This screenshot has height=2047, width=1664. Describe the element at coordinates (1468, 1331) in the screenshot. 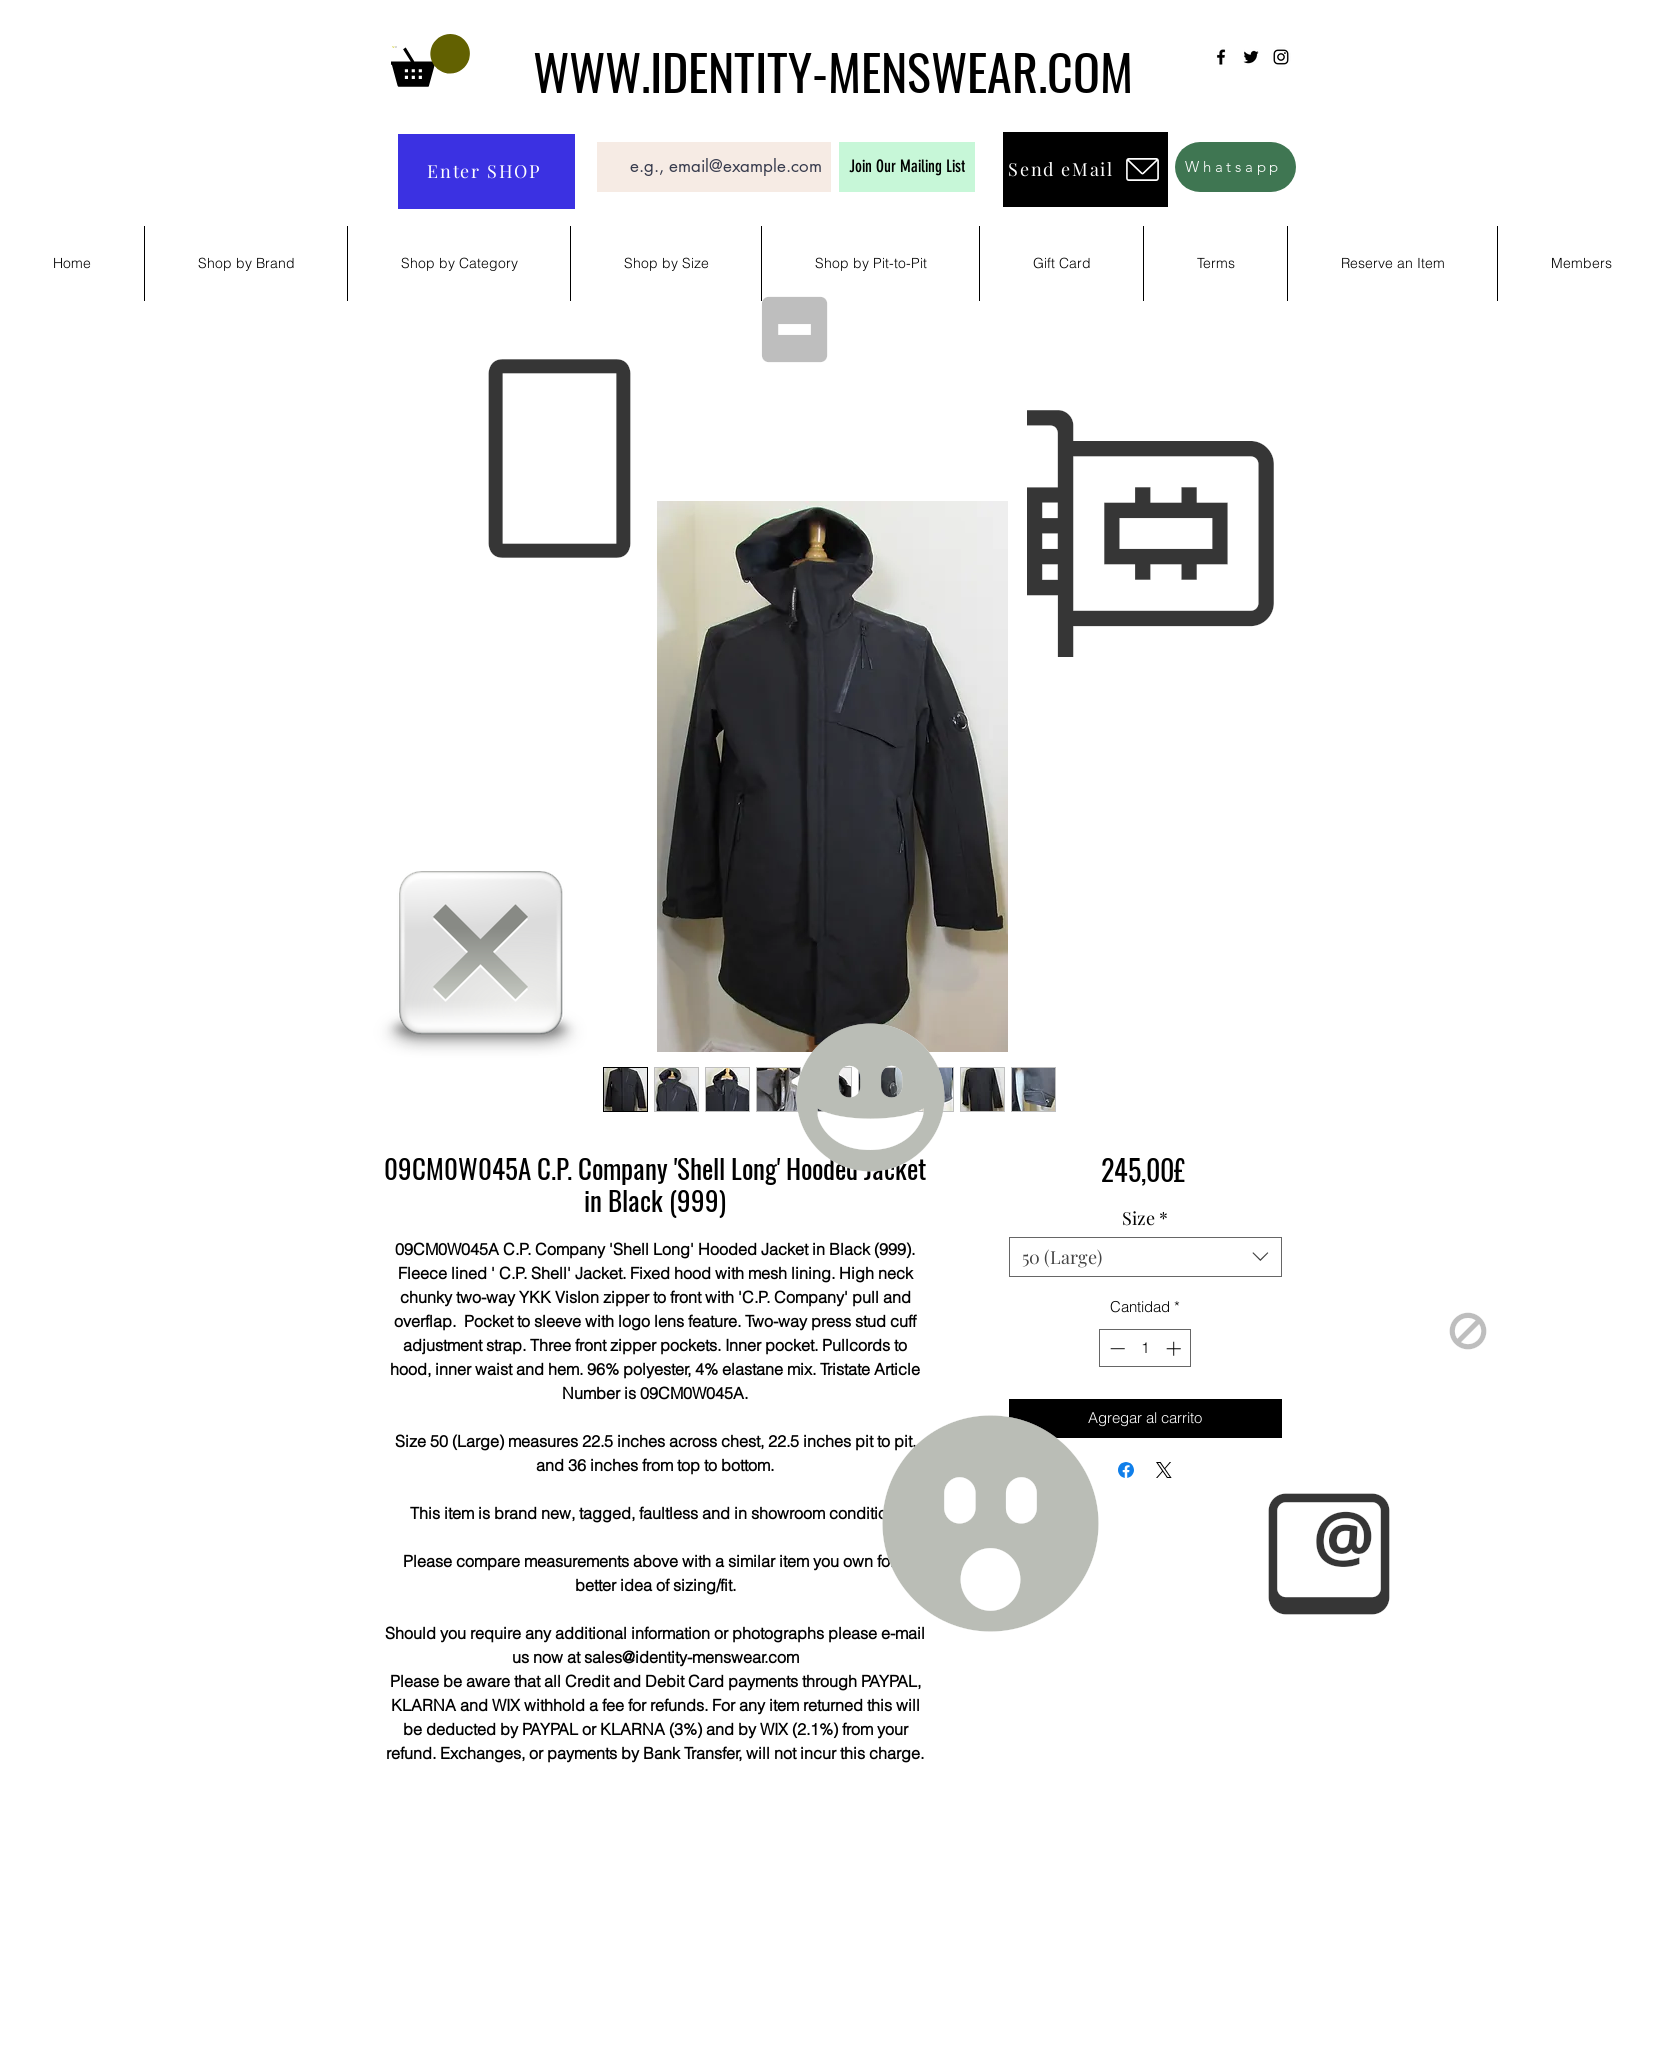

I see `indicates an action is currently unavailable` at that location.